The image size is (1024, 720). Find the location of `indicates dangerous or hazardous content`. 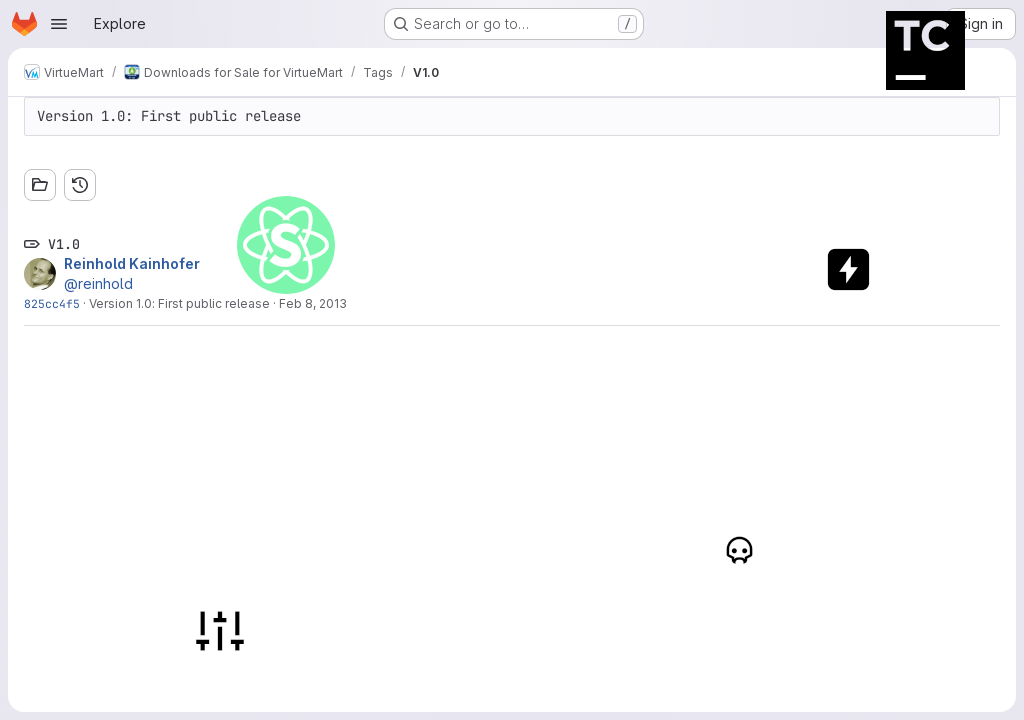

indicates dangerous or hazardous content is located at coordinates (739, 549).